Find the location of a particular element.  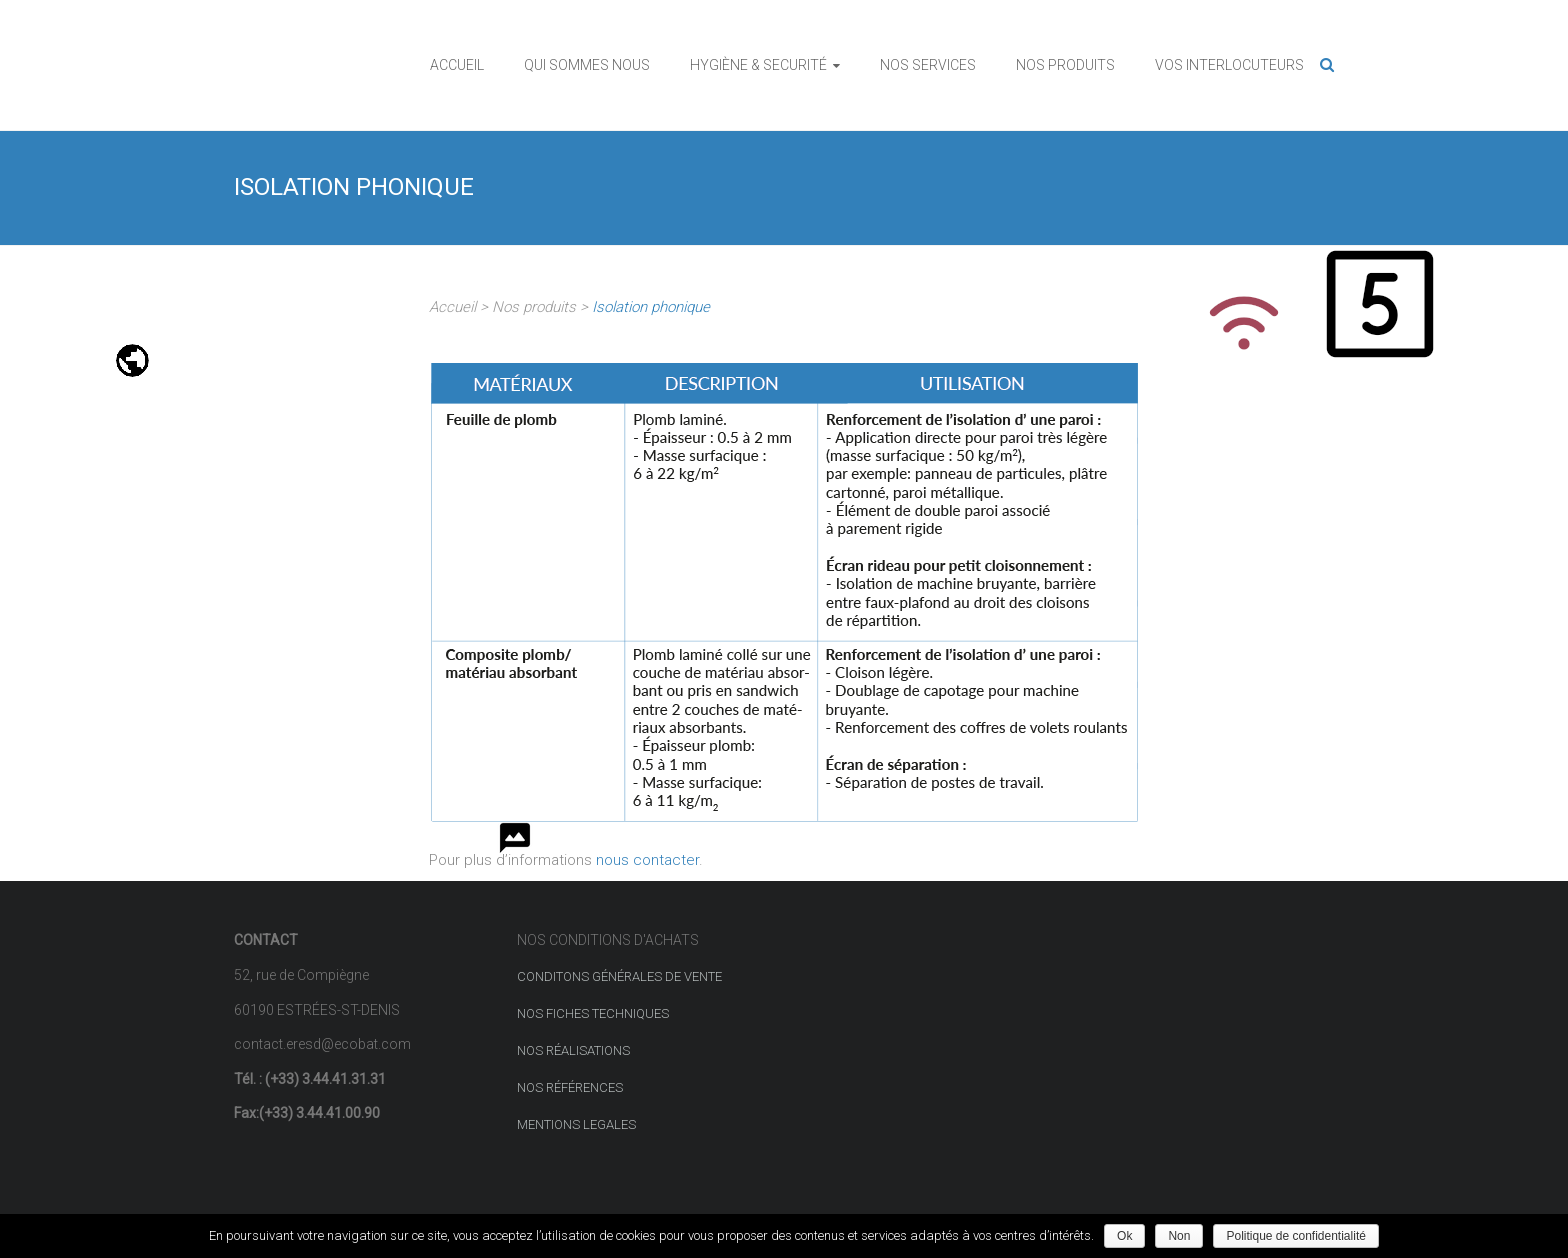

switch to public visibility is located at coordinates (132, 360).